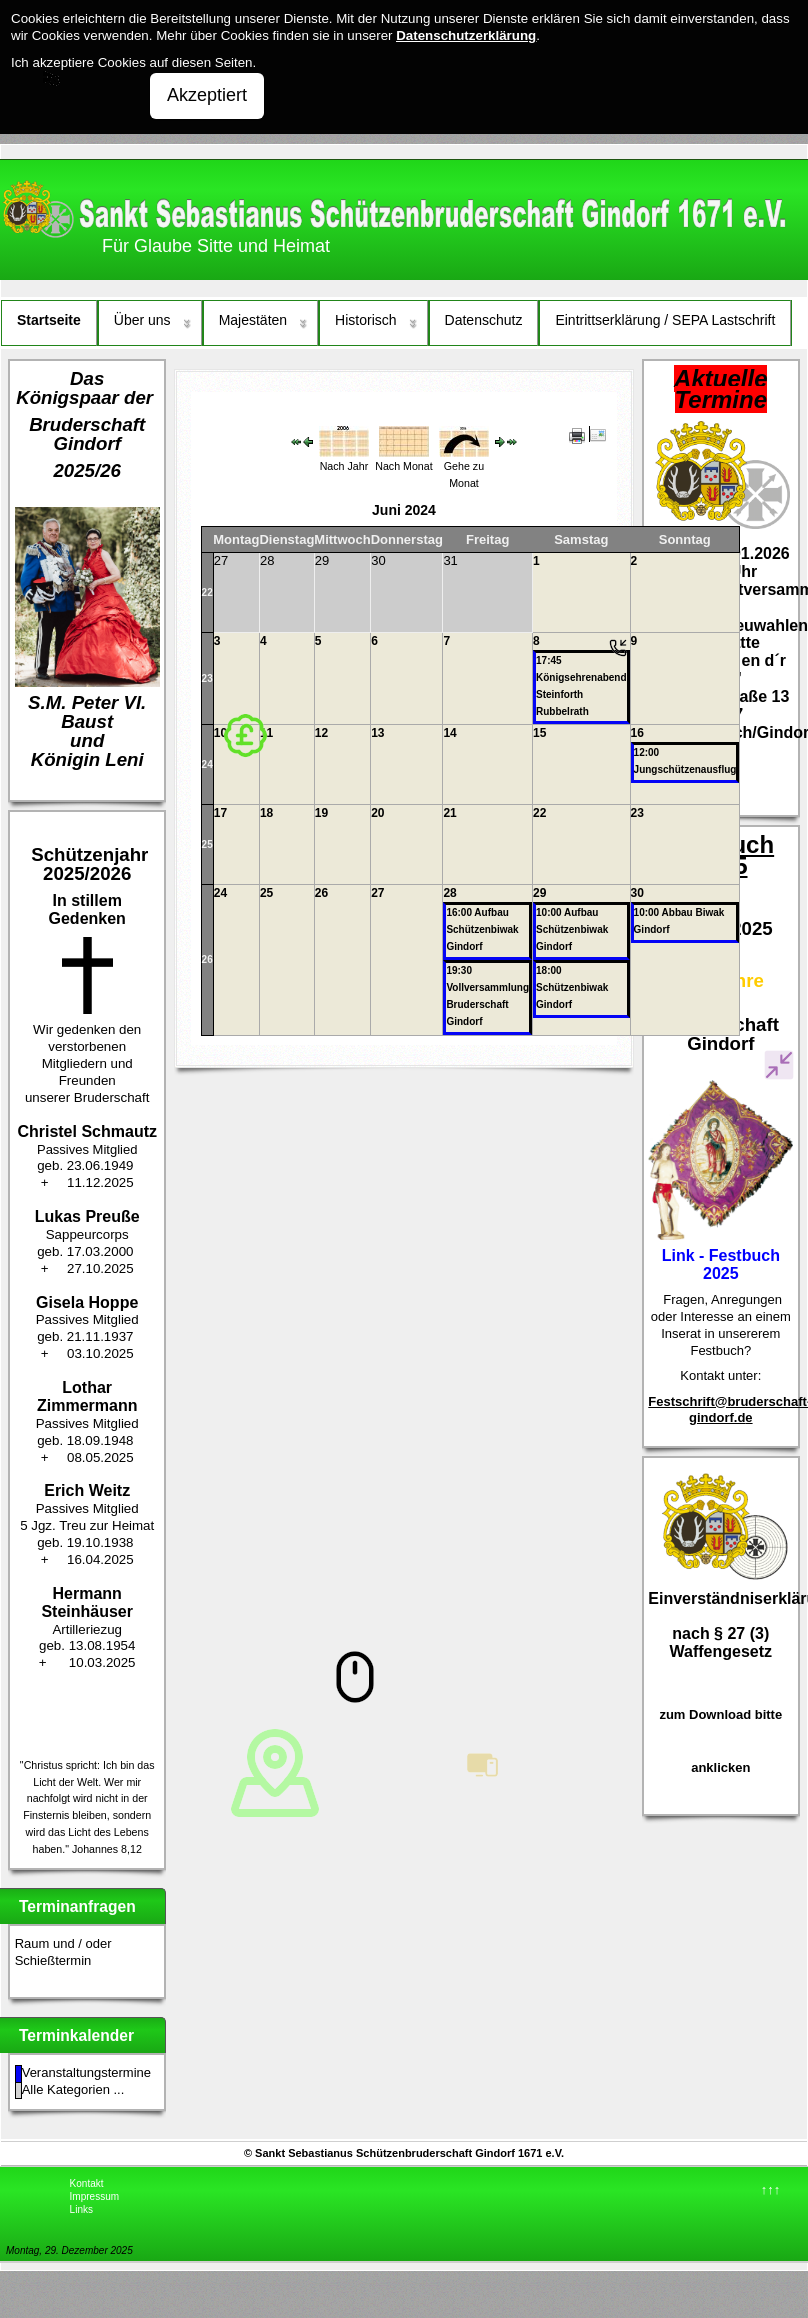  What do you see at coordinates (275, 1773) in the screenshot?
I see `view pinned location on map` at bounding box center [275, 1773].